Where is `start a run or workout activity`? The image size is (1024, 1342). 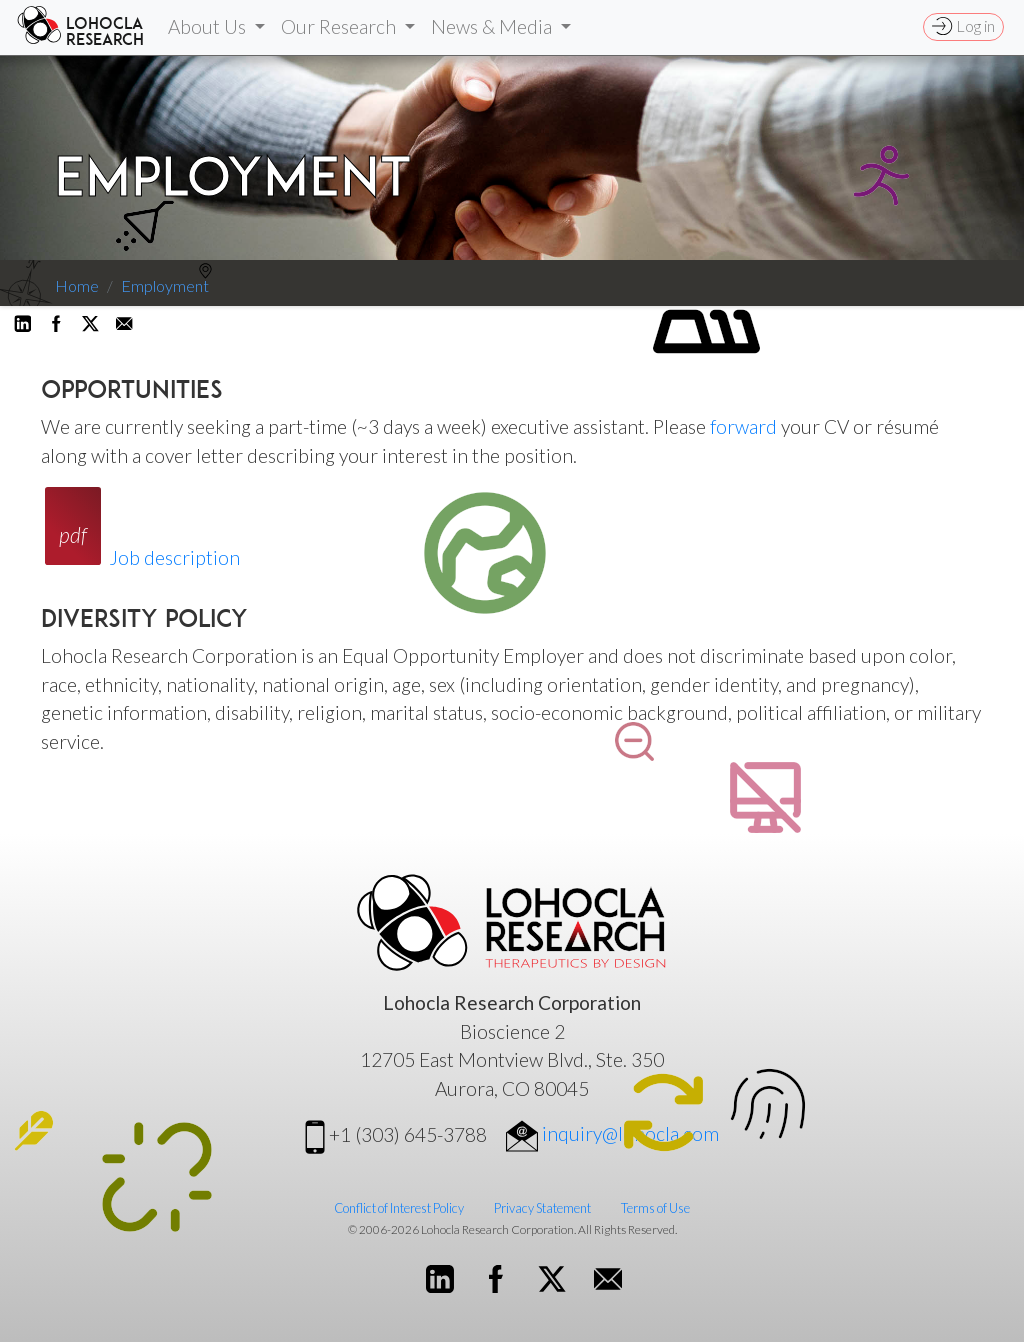
start a run or workout activity is located at coordinates (882, 174).